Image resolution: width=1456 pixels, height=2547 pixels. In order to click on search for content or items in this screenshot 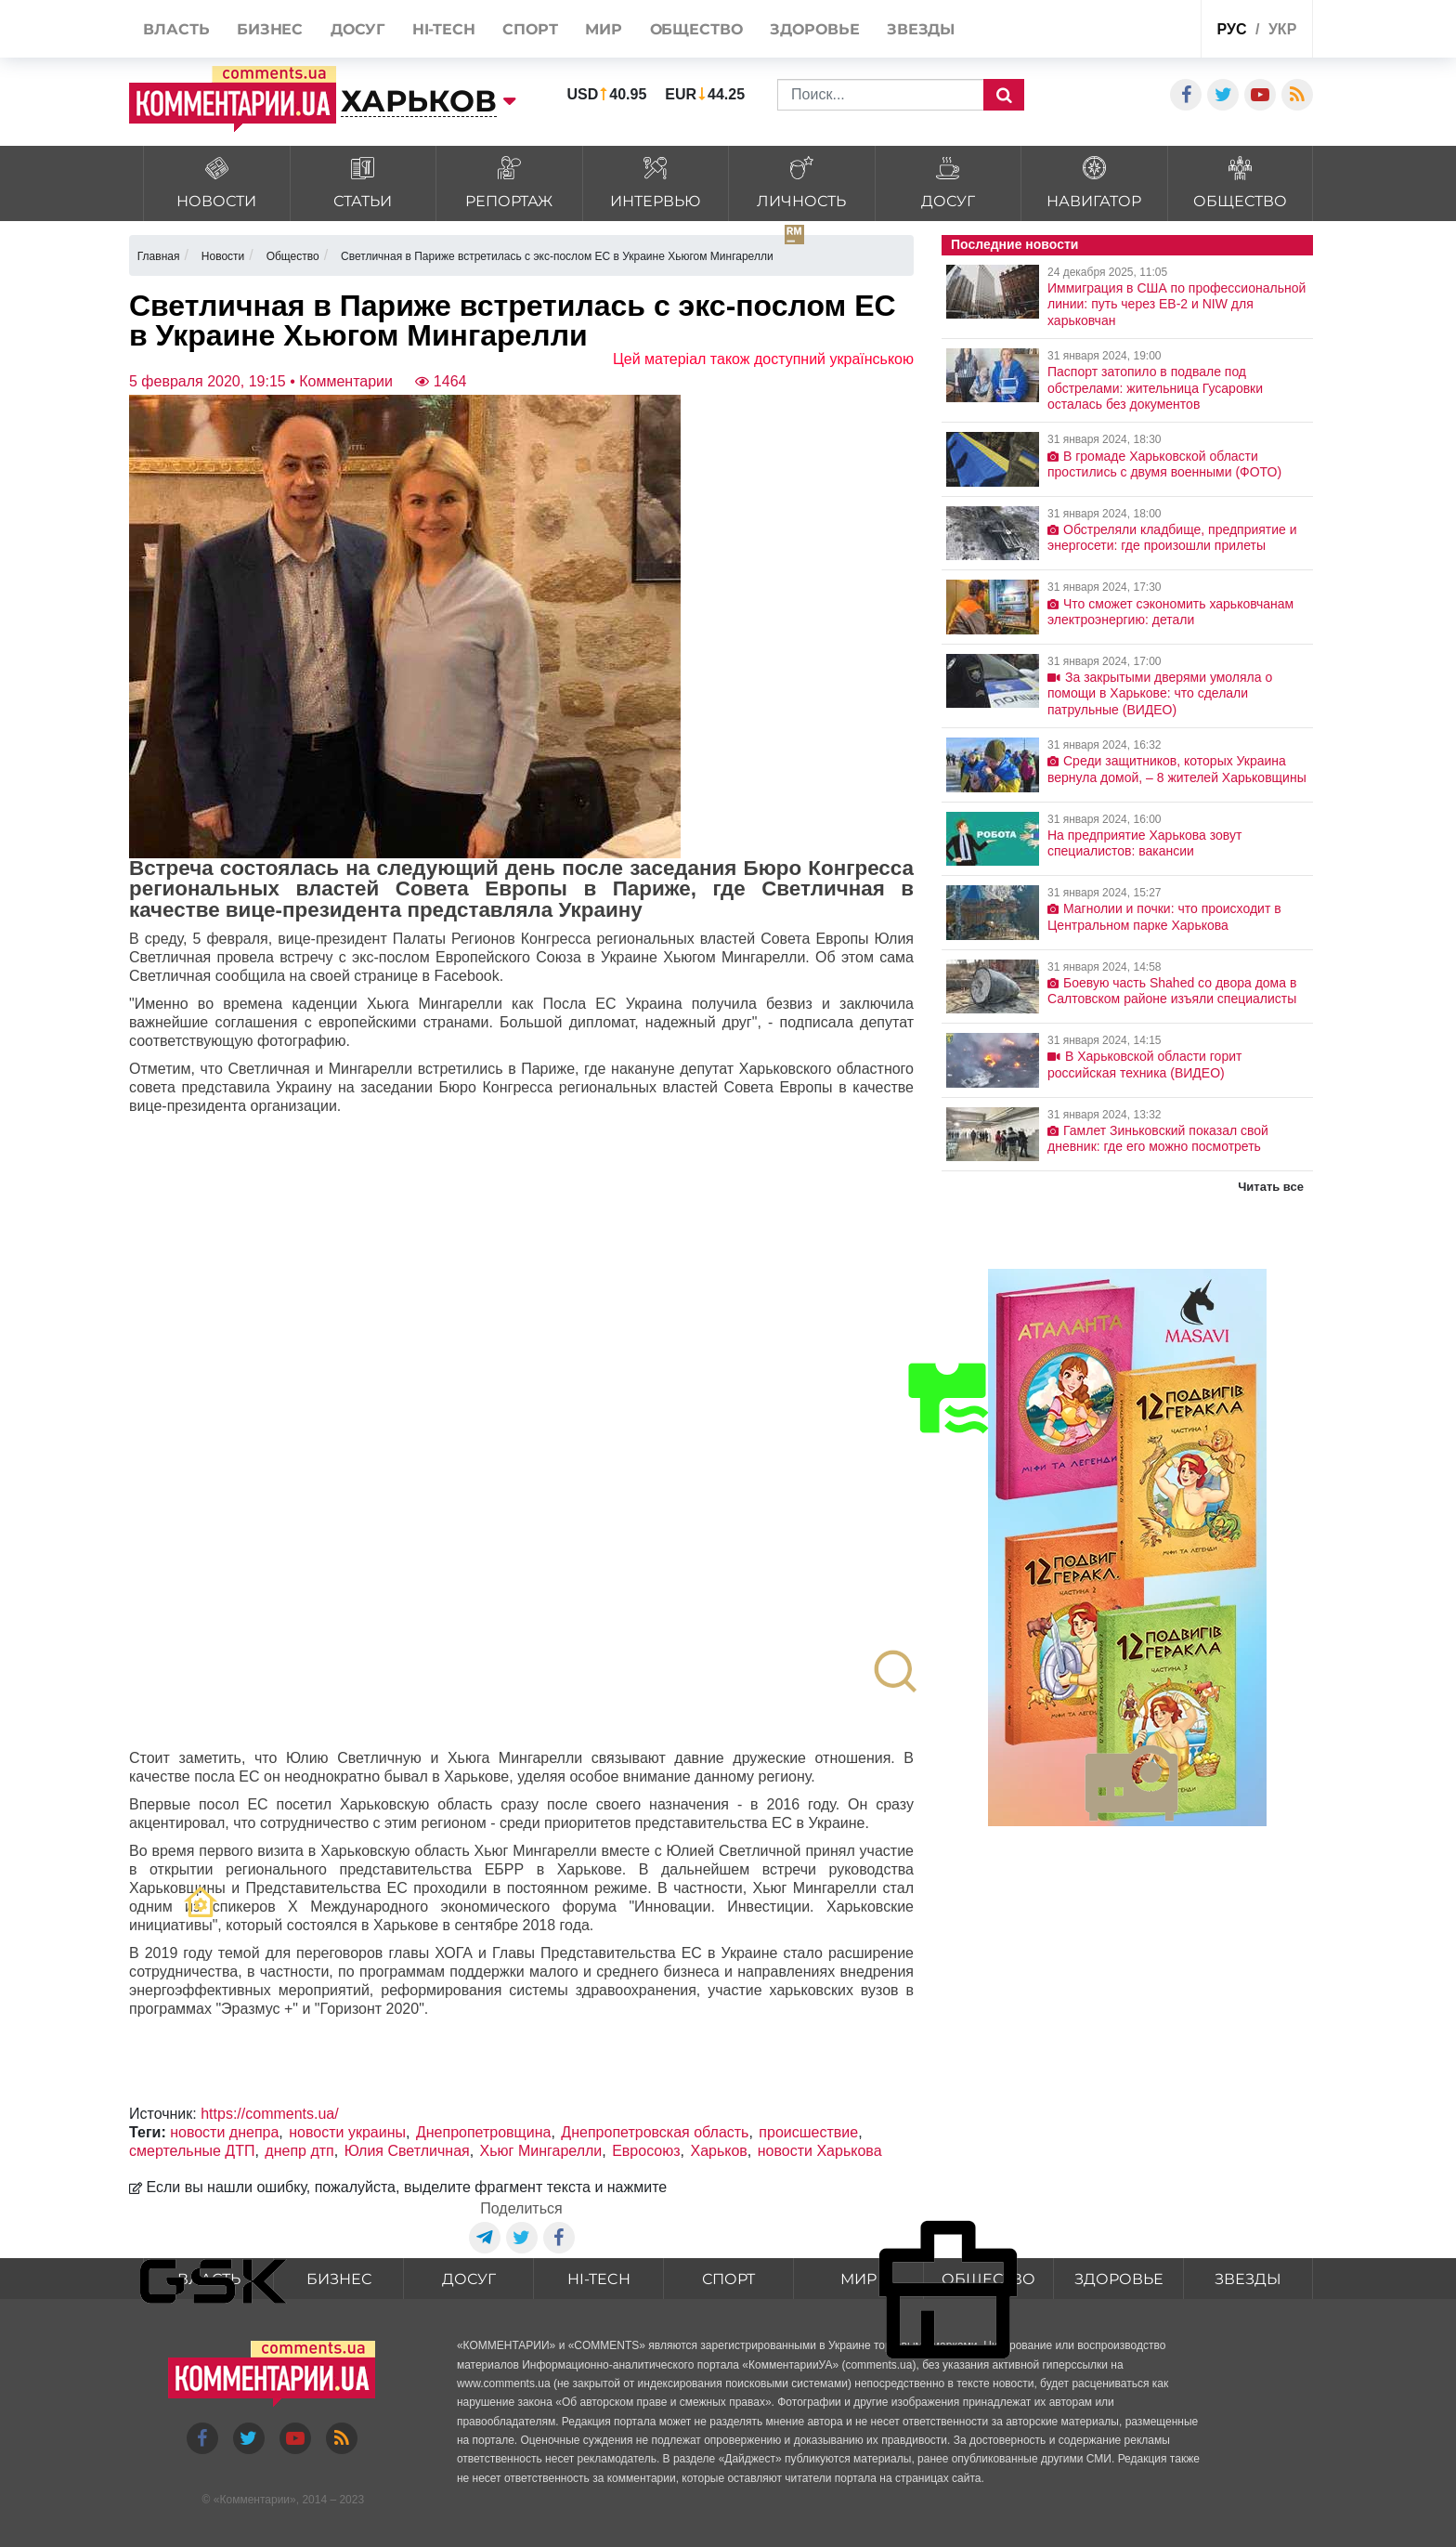, I will do `click(895, 1671)`.